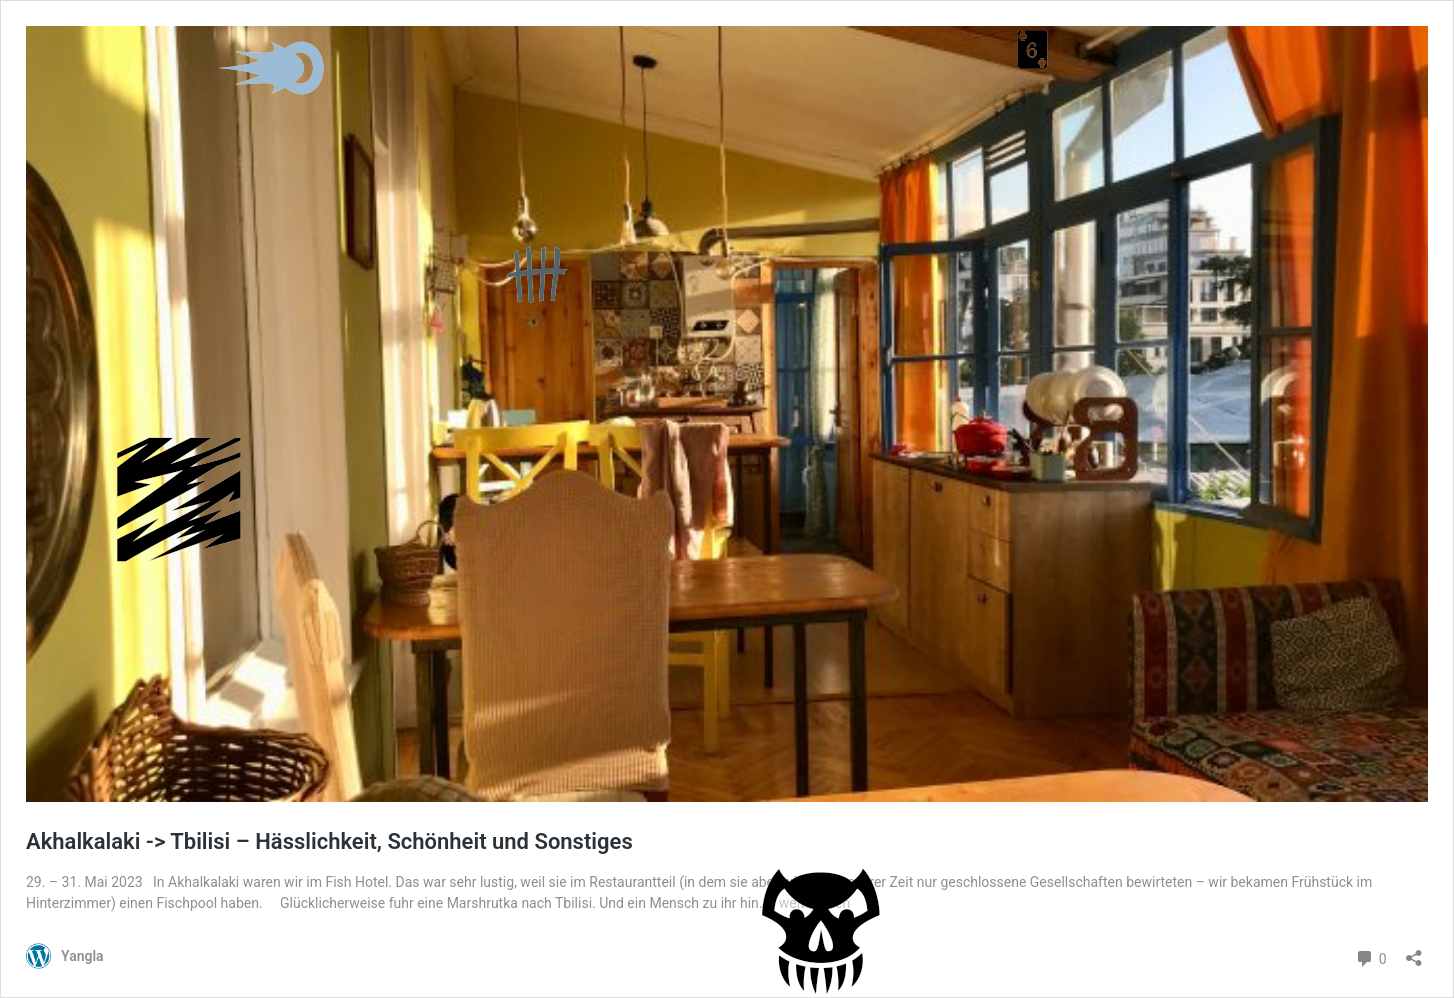  What do you see at coordinates (1032, 49) in the screenshot?
I see `six of clubs playing card` at bounding box center [1032, 49].